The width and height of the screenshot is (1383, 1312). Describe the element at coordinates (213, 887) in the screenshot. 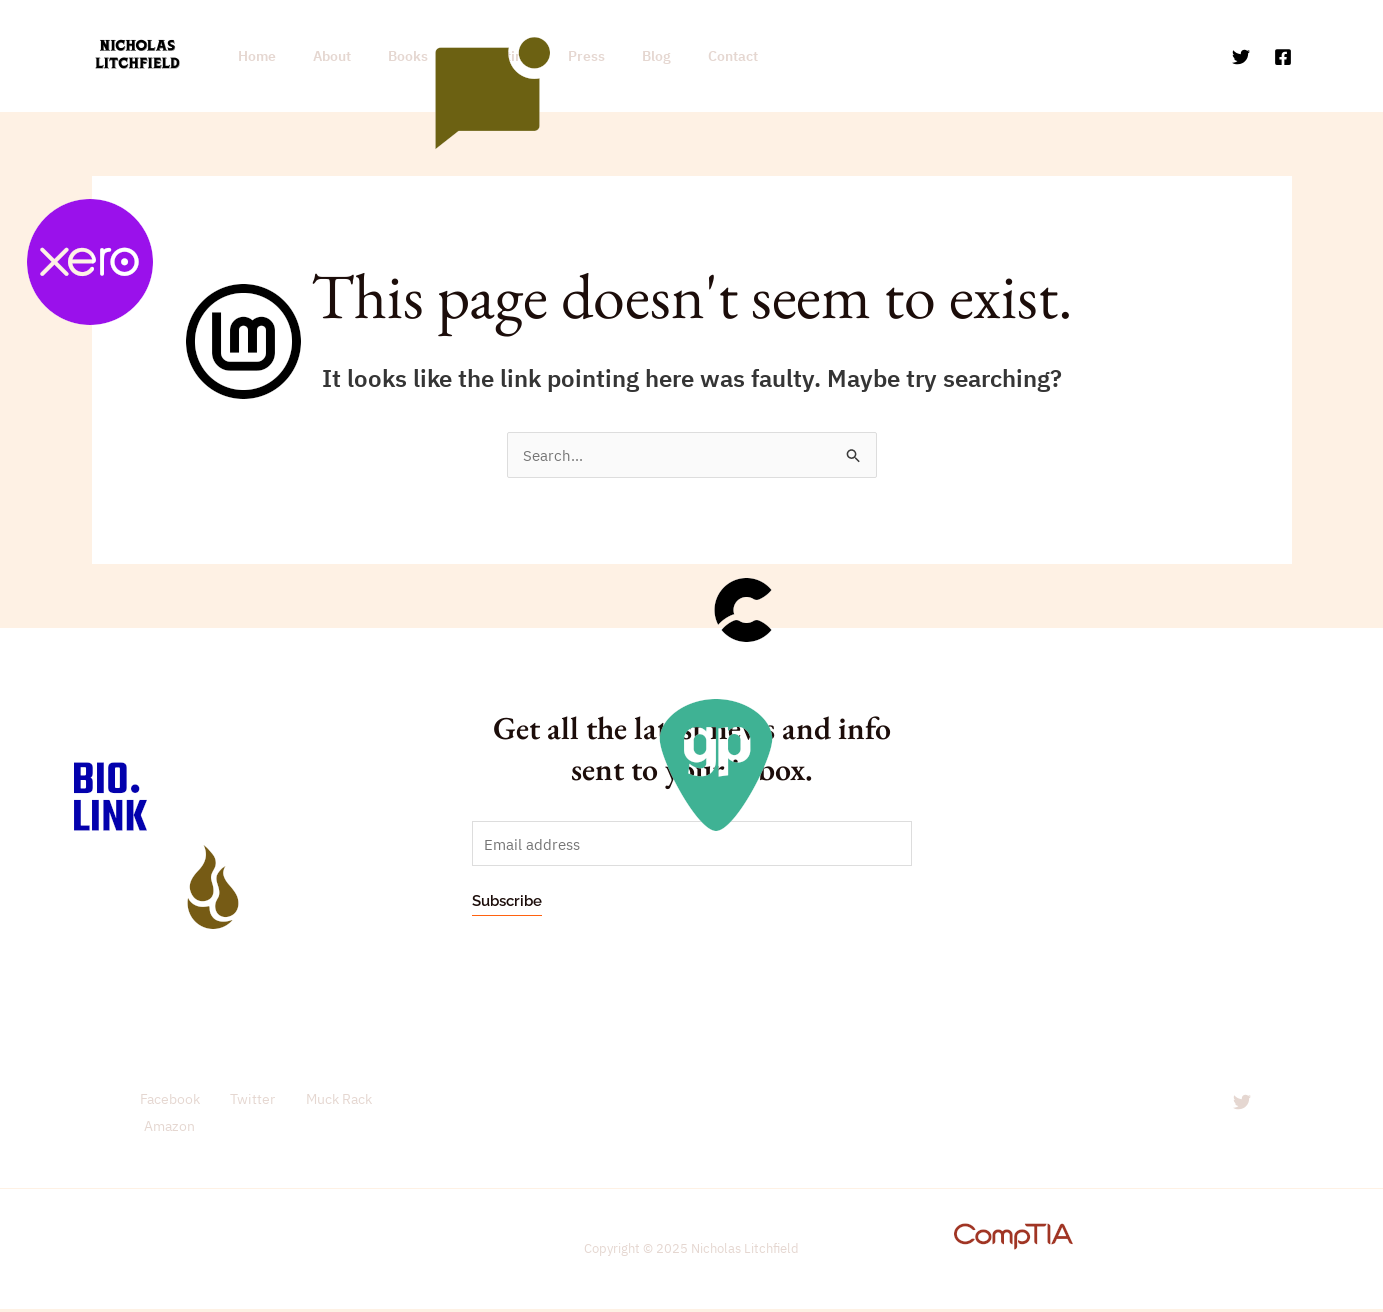

I see `backblaze cloud backup service logo` at that location.